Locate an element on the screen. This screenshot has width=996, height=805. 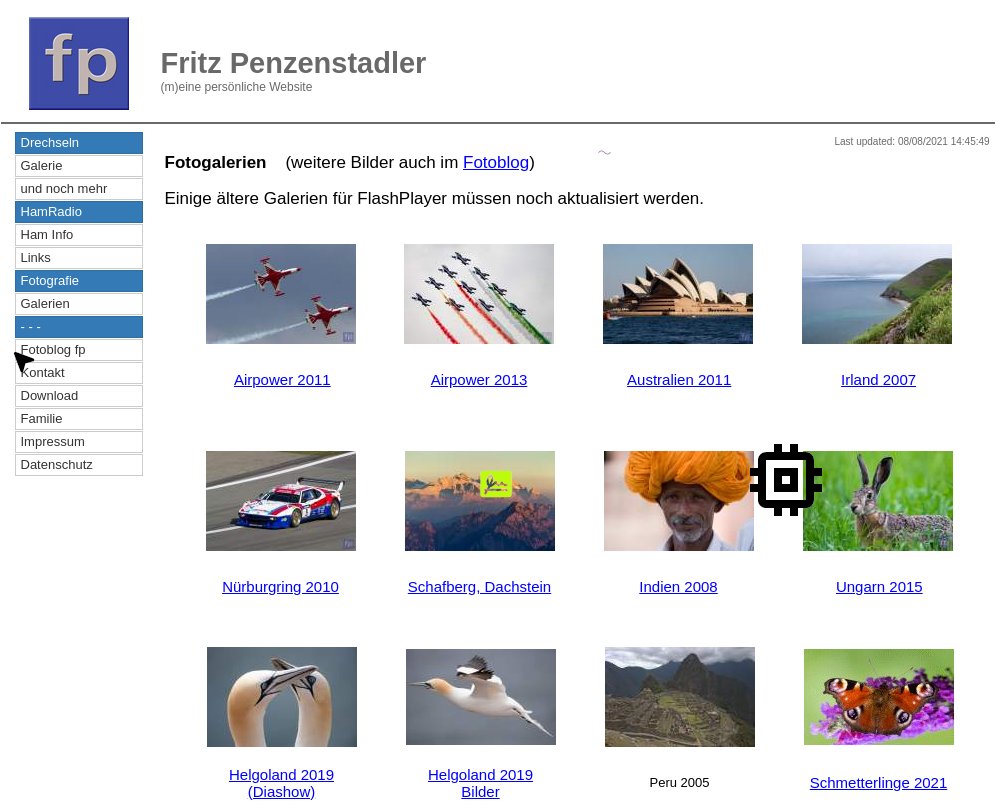
add your signature to a document is located at coordinates (496, 484).